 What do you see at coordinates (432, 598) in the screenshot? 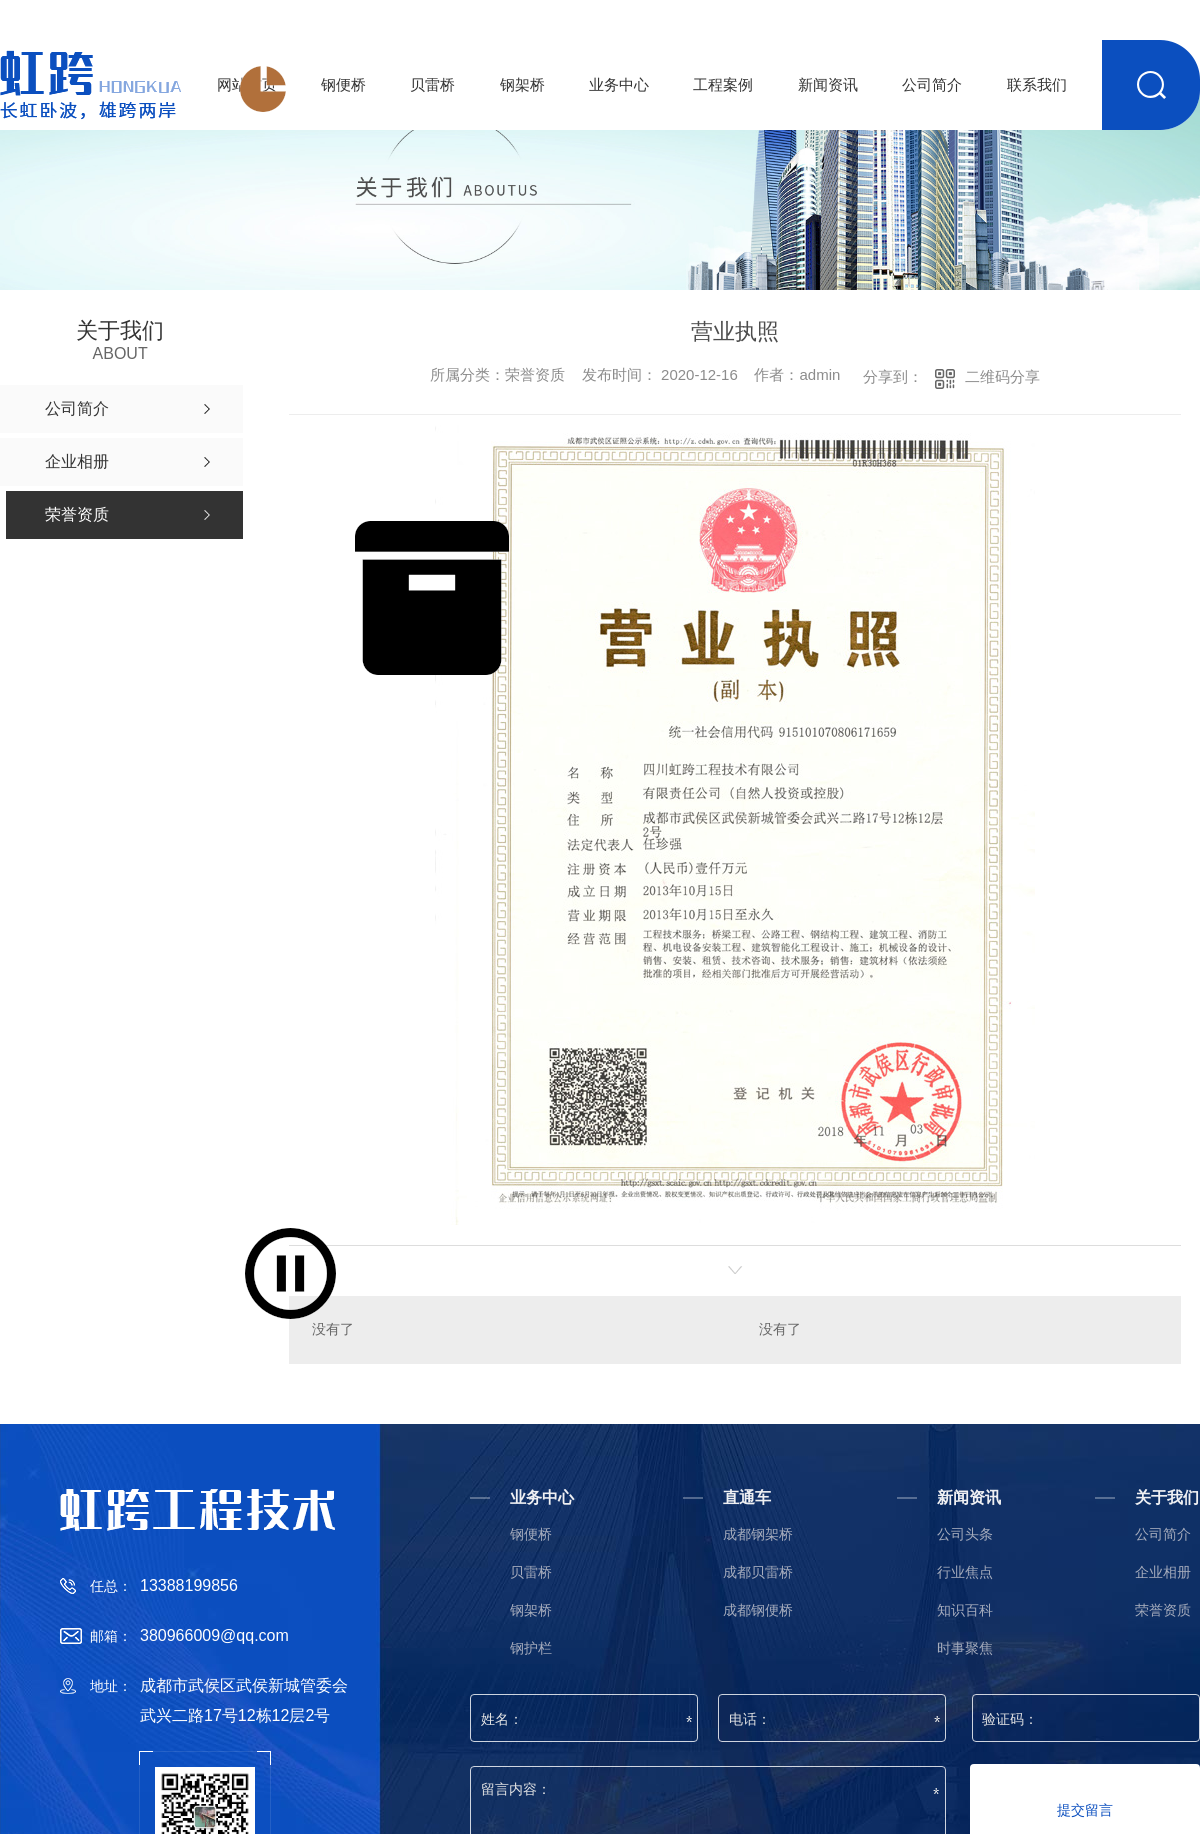
I see `access storage or archived files` at bounding box center [432, 598].